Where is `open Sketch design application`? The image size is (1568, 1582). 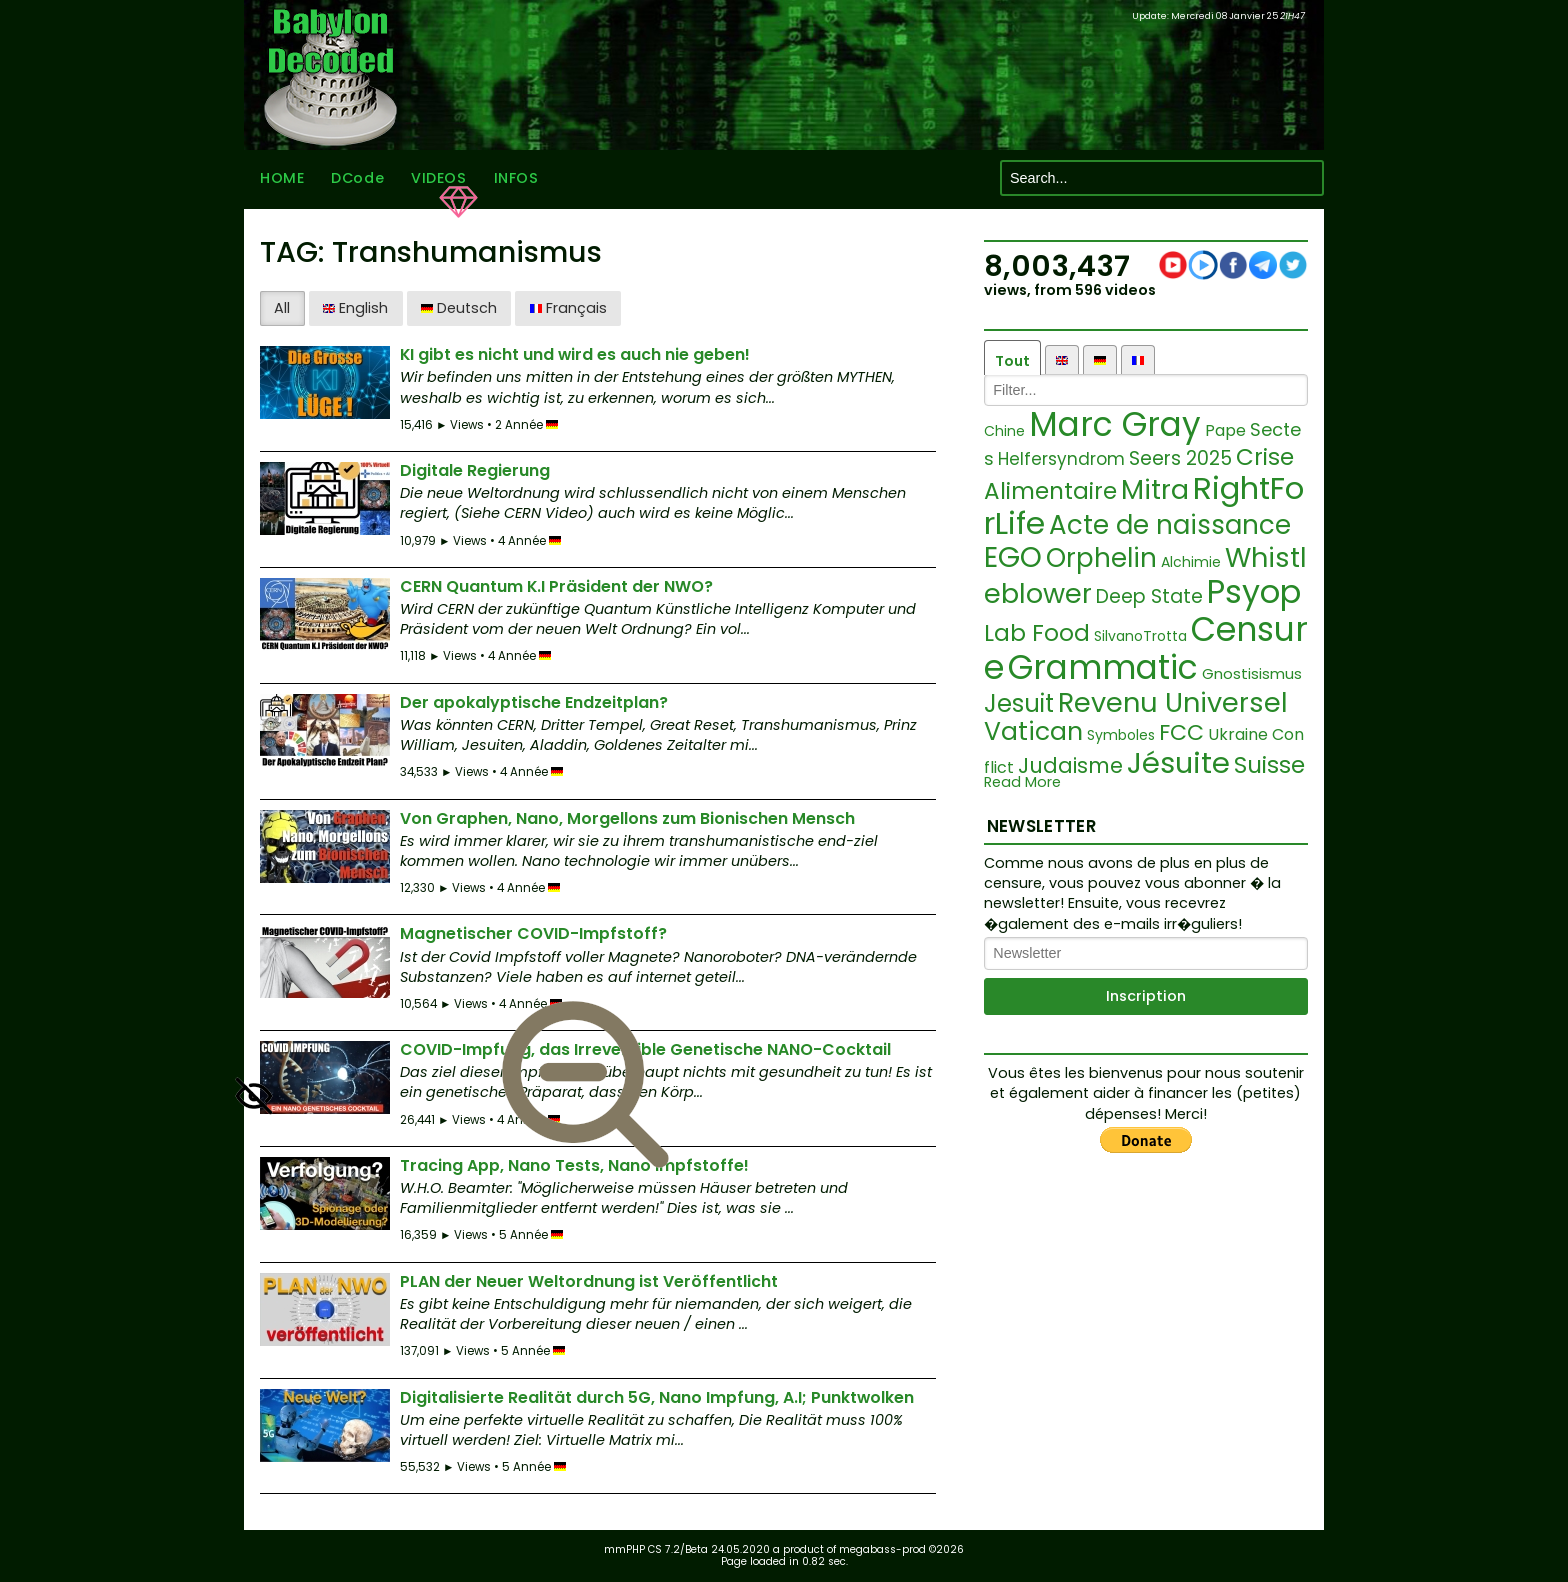 open Sketch design application is located at coordinates (458, 201).